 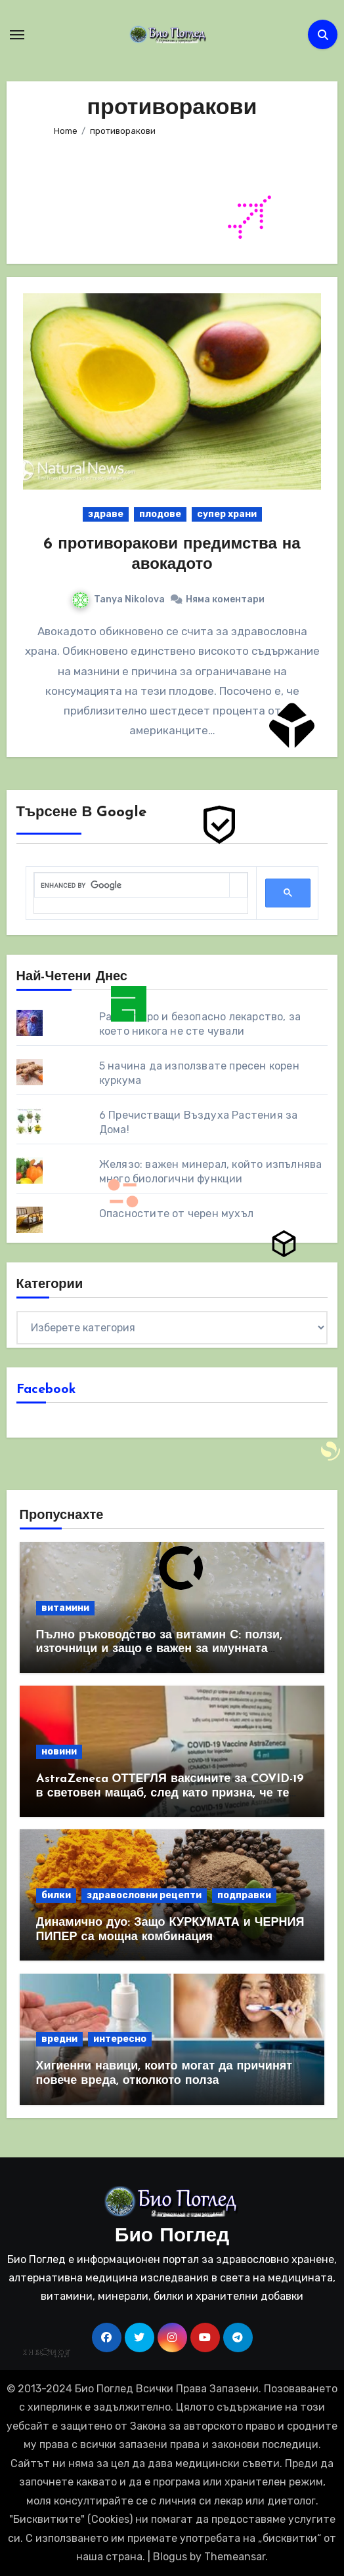 What do you see at coordinates (284, 1243) in the screenshot?
I see `open Hack The Box platform` at bounding box center [284, 1243].